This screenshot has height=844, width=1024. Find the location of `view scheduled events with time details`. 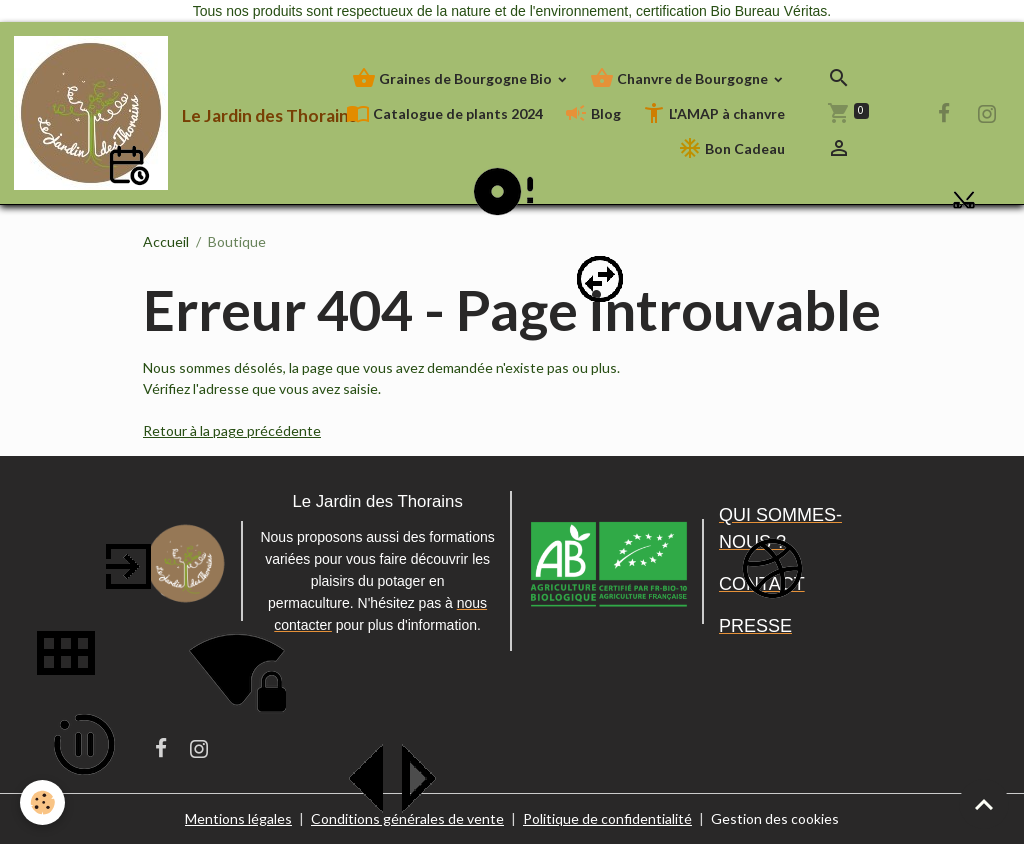

view scheduled events with time details is located at coordinates (128, 164).